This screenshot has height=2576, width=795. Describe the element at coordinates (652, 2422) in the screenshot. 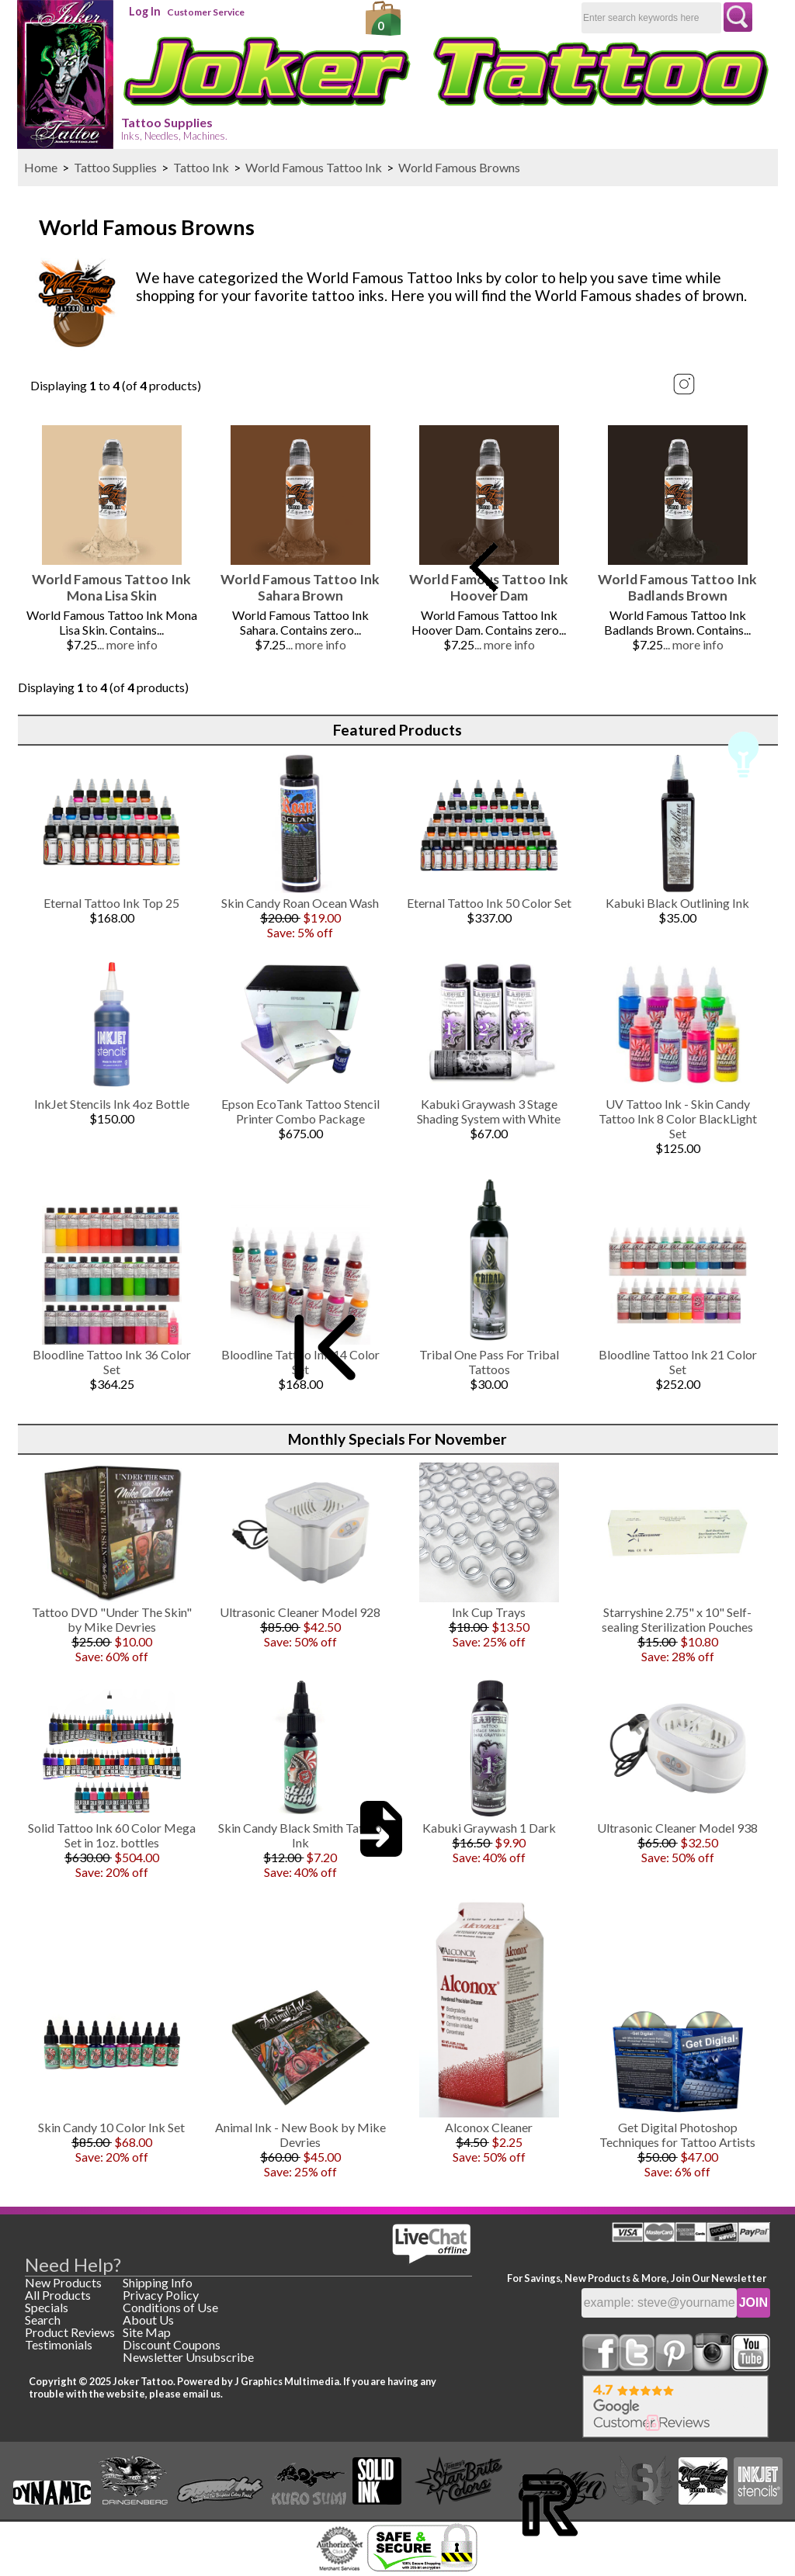

I see `view your shopping bag` at that location.